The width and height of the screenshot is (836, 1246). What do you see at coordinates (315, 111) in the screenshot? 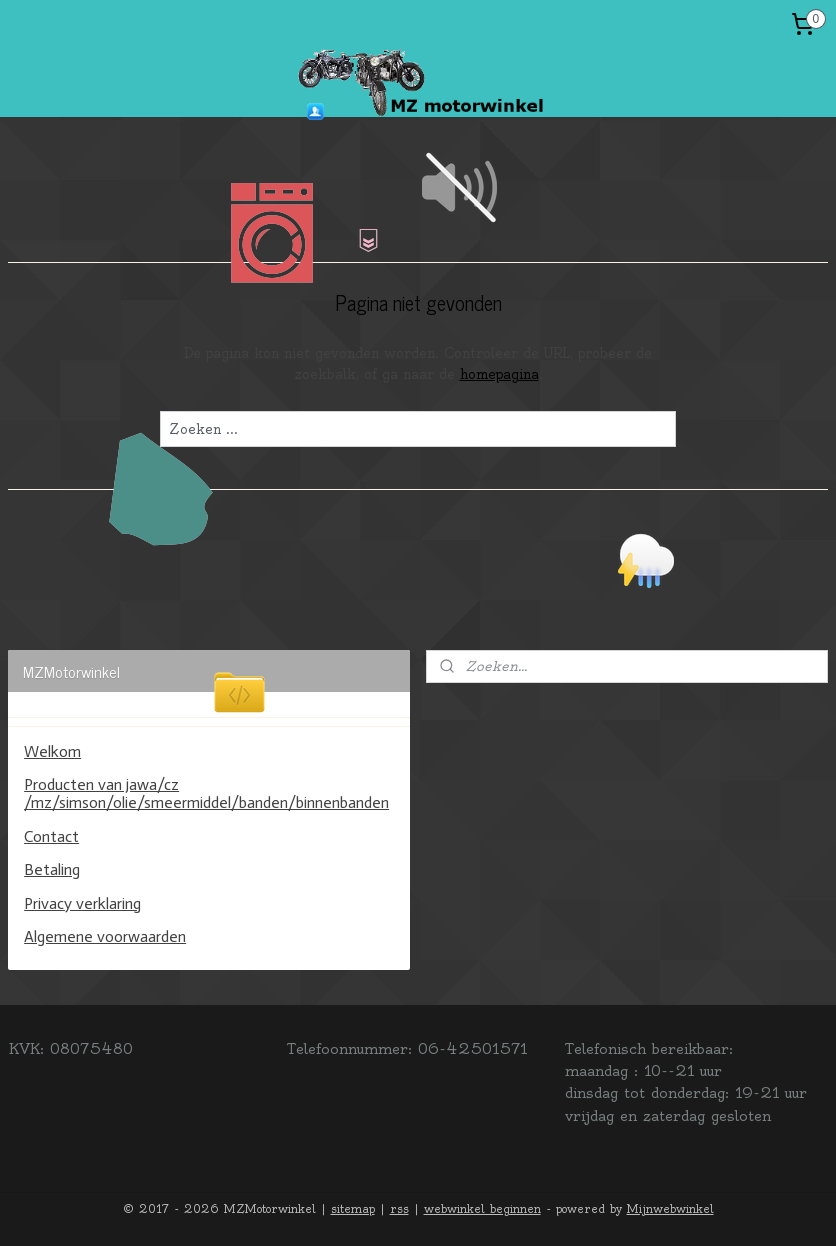
I see `access contacts or user directory` at bounding box center [315, 111].